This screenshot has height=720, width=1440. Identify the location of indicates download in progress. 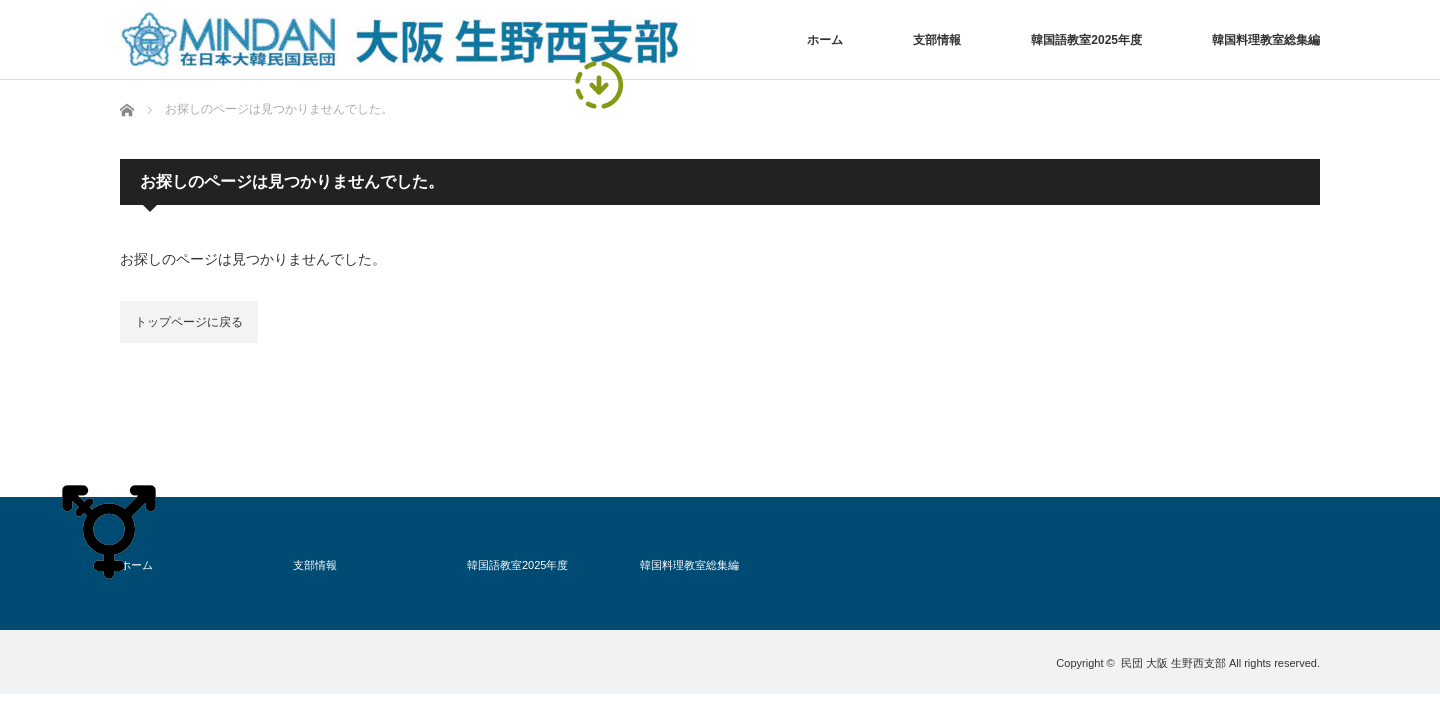
(599, 85).